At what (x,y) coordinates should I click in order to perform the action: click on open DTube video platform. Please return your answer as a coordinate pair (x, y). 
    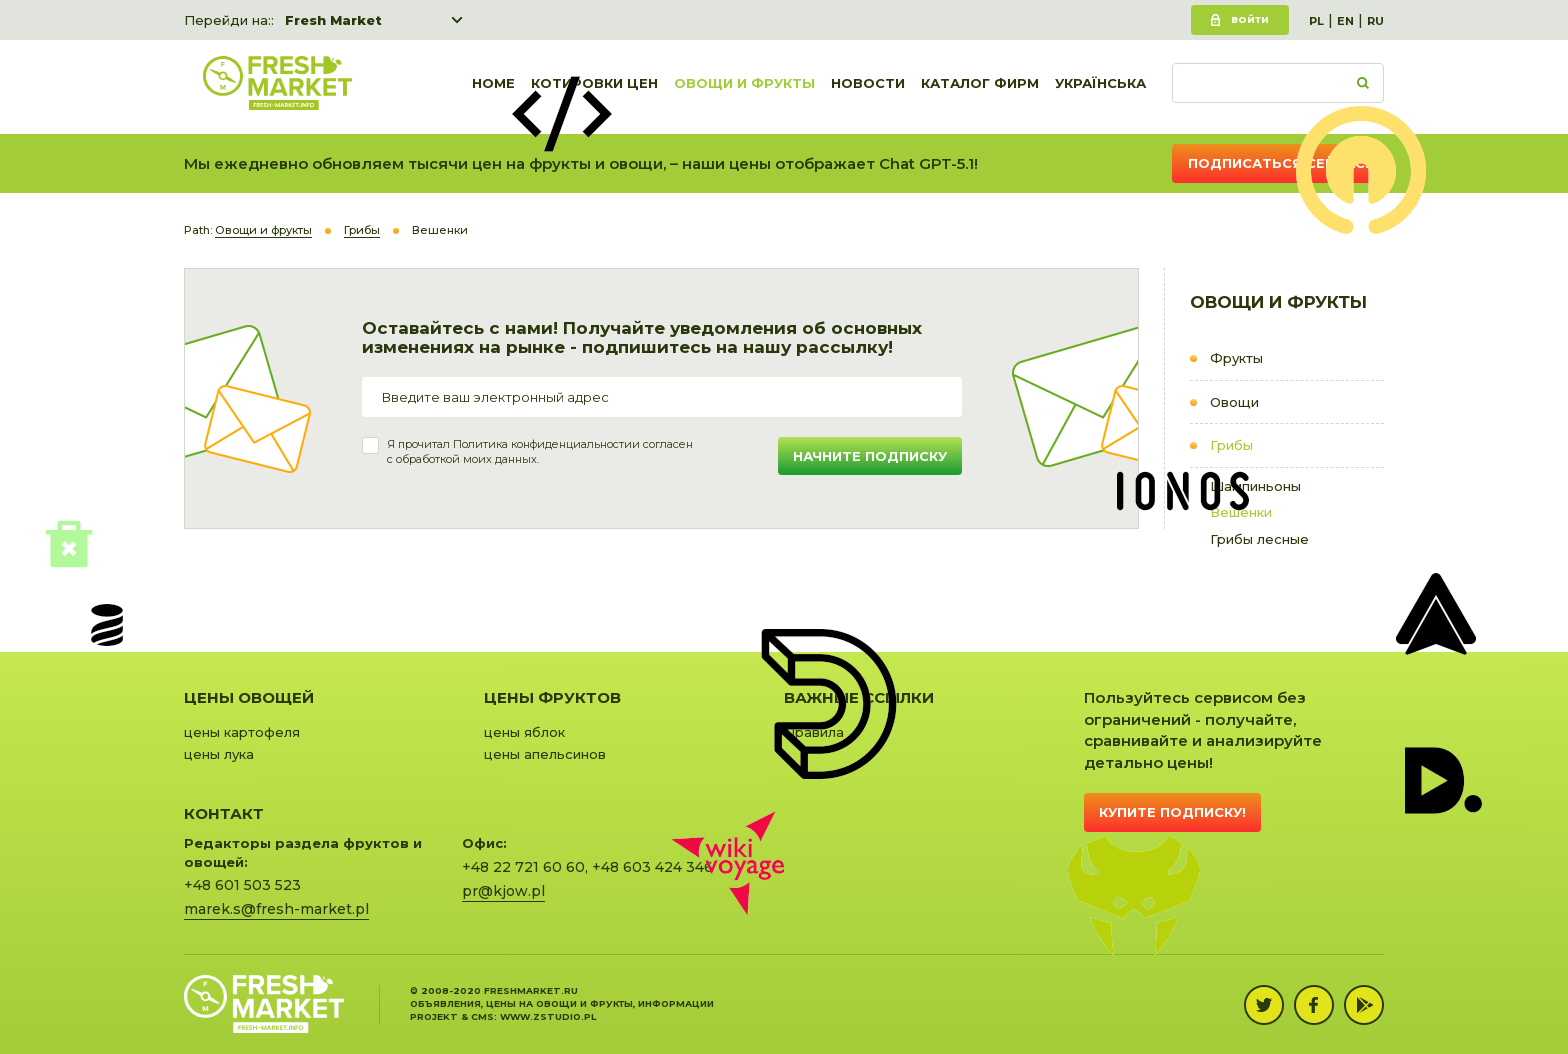
    Looking at the image, I should click on (1443, 780).